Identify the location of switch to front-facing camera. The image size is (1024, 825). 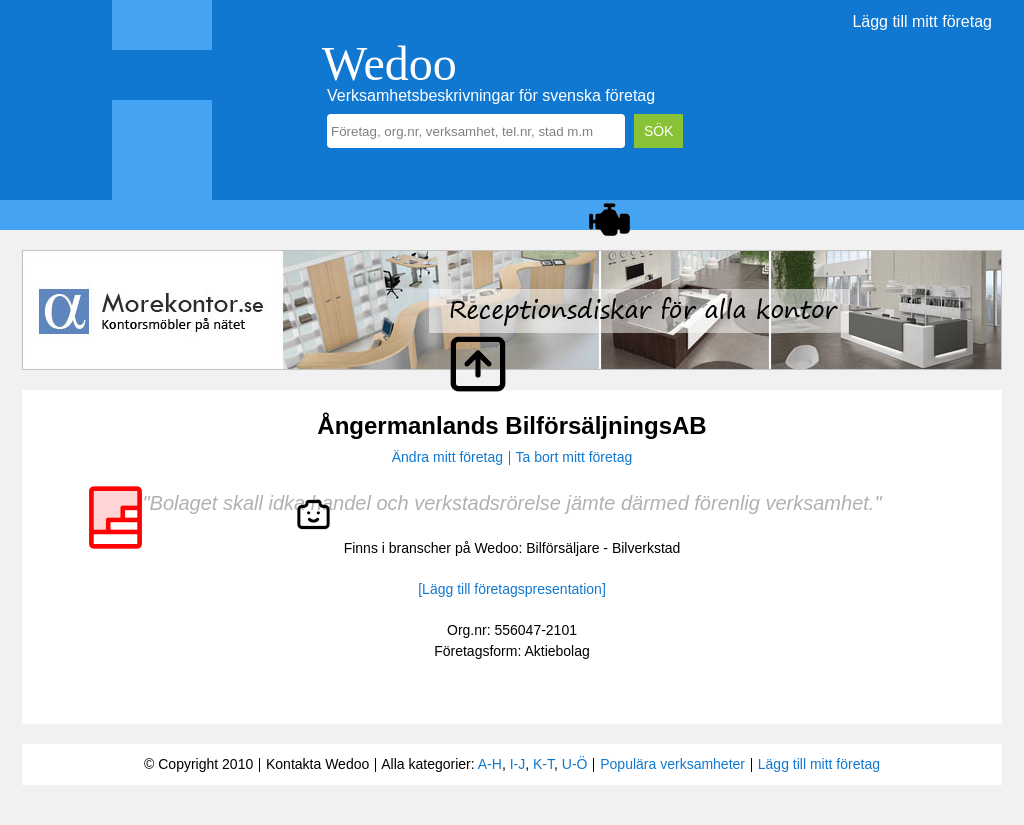
(313, 514).